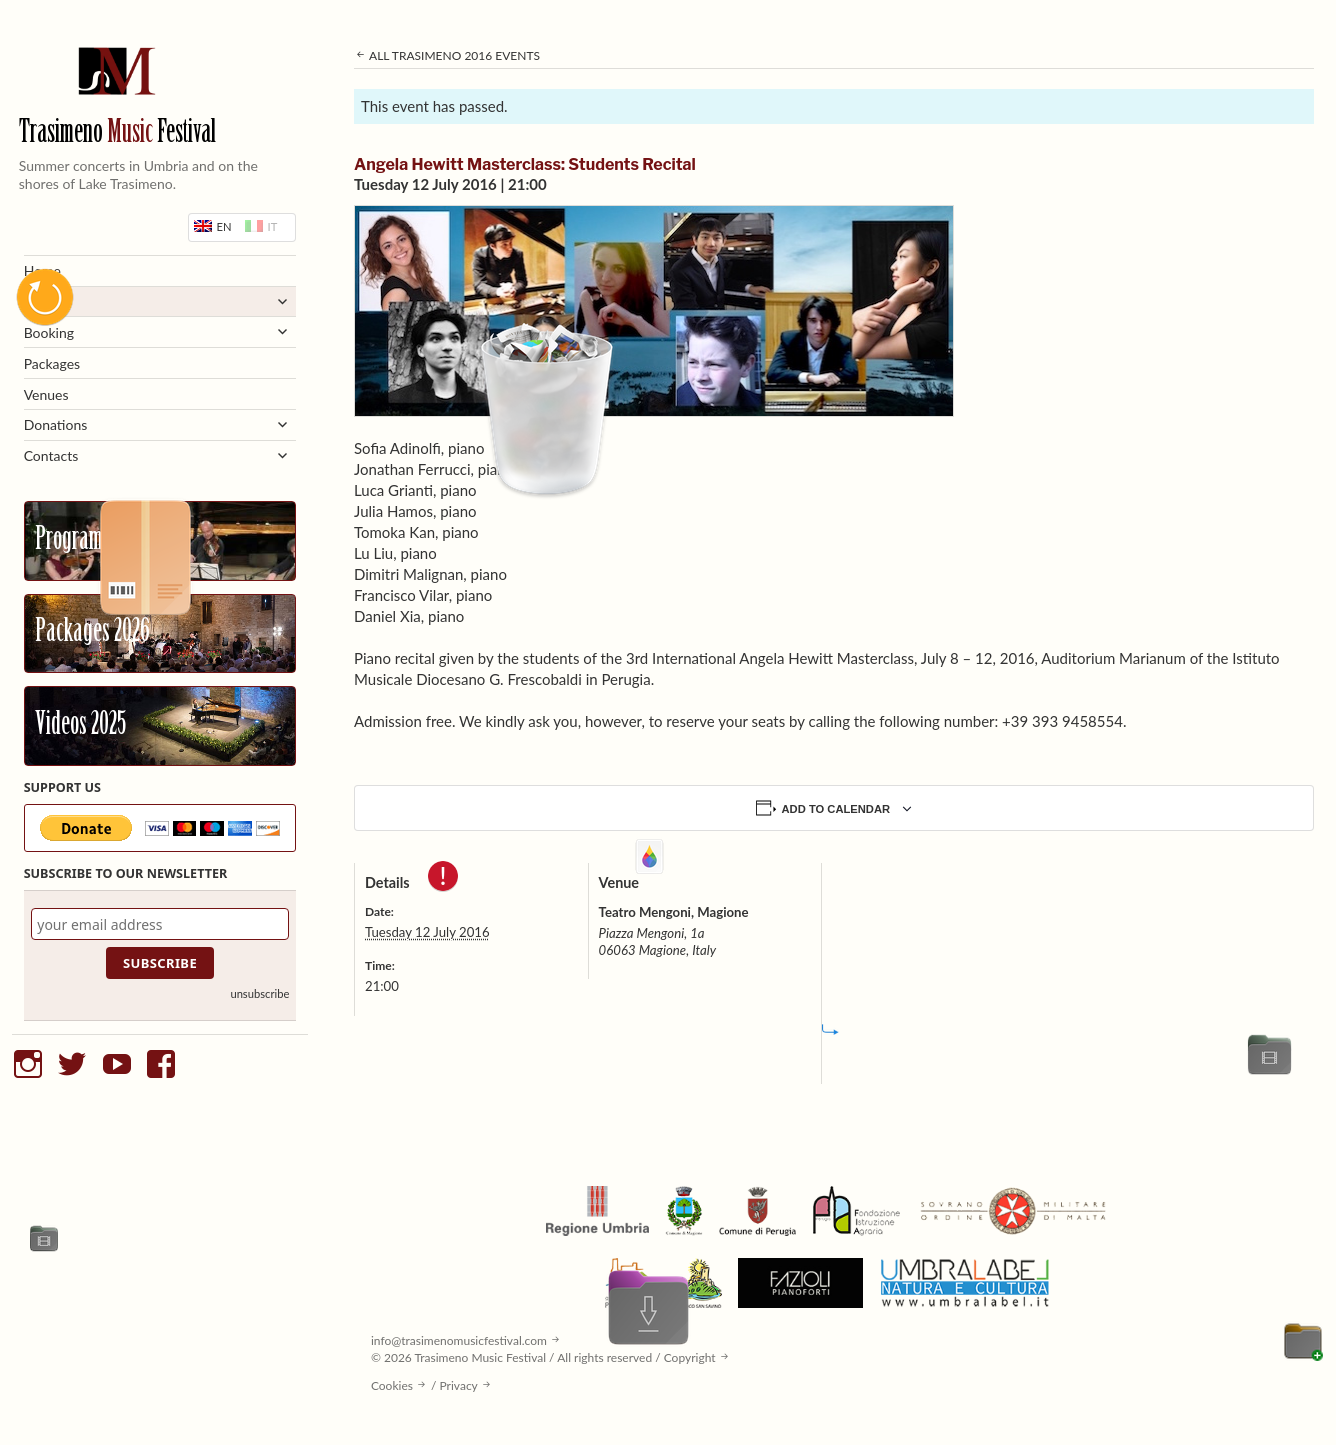 This screenshot has height=1445, width=1336. I want to click on forward this email to another recipient, so click(830, 1028).